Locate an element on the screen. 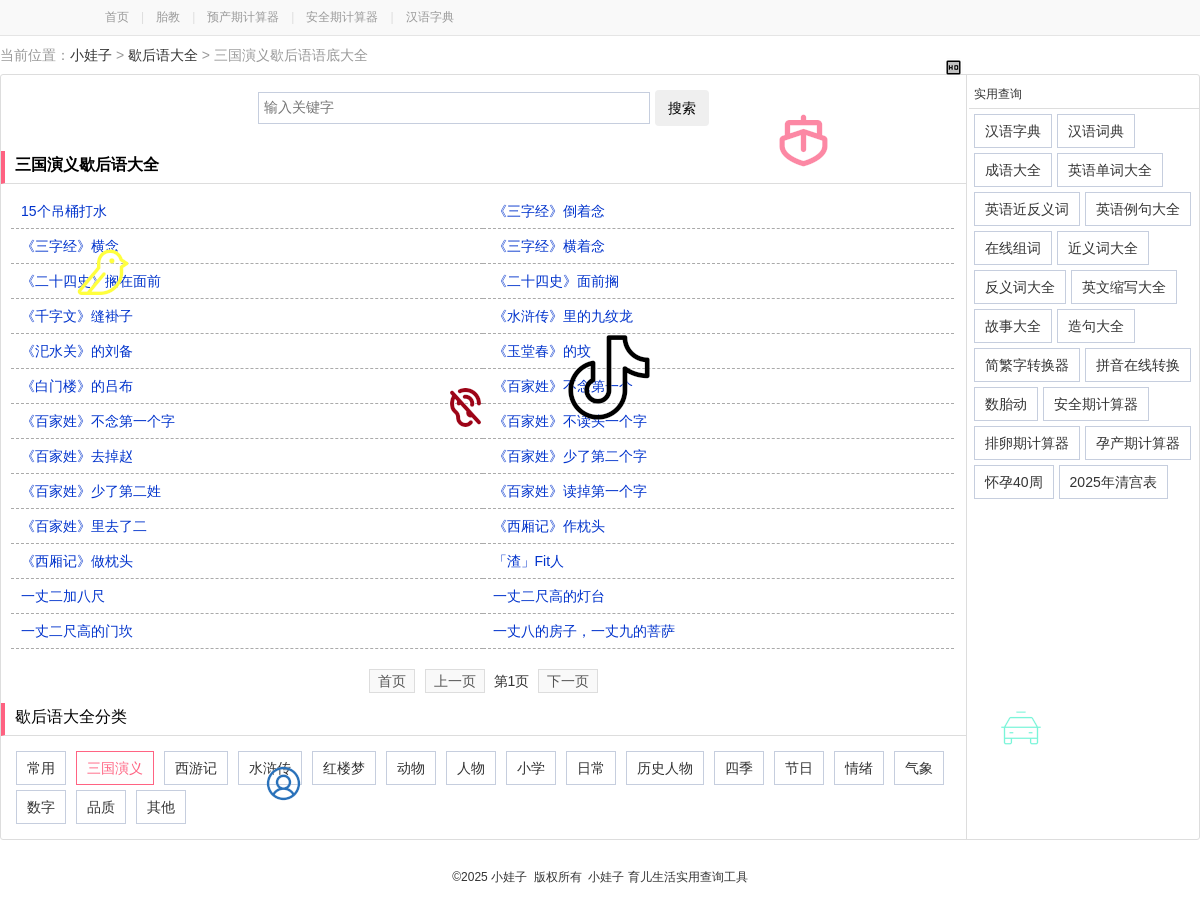 This screenshot has height=905, width=1200. access twitter or social media sharing is located at coordinates (104, 274).